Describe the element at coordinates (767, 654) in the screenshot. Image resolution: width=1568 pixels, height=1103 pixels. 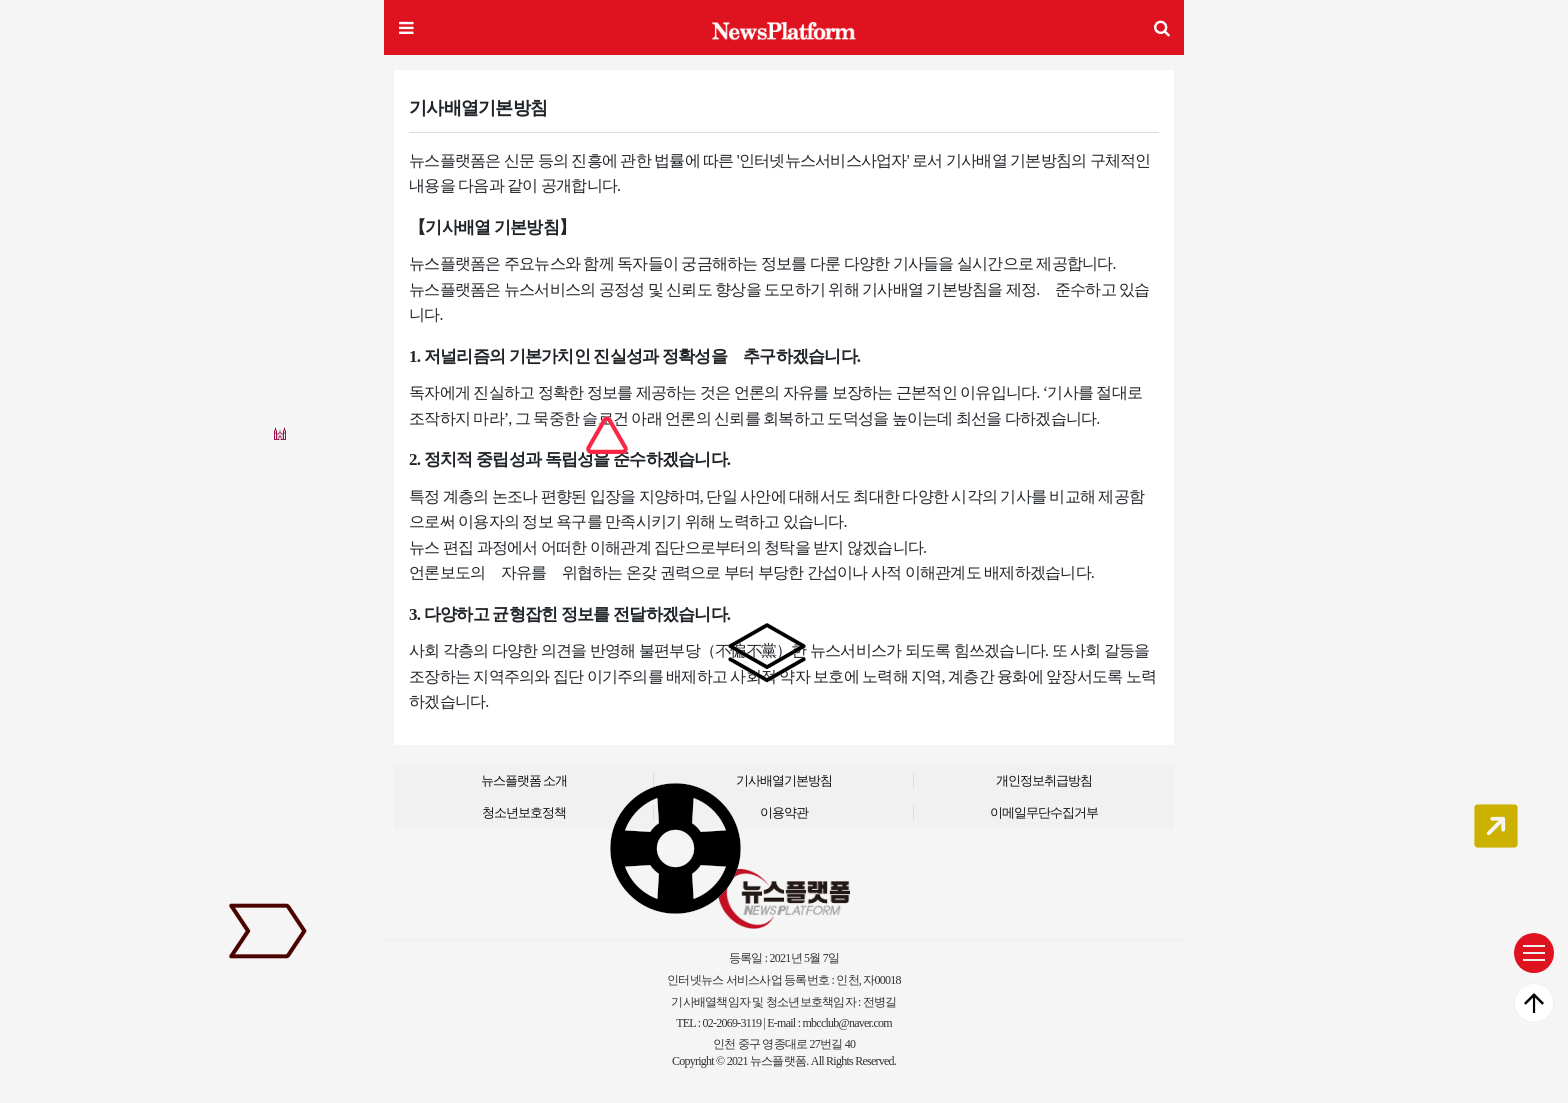
I see `view layers or stacked content` at that location.